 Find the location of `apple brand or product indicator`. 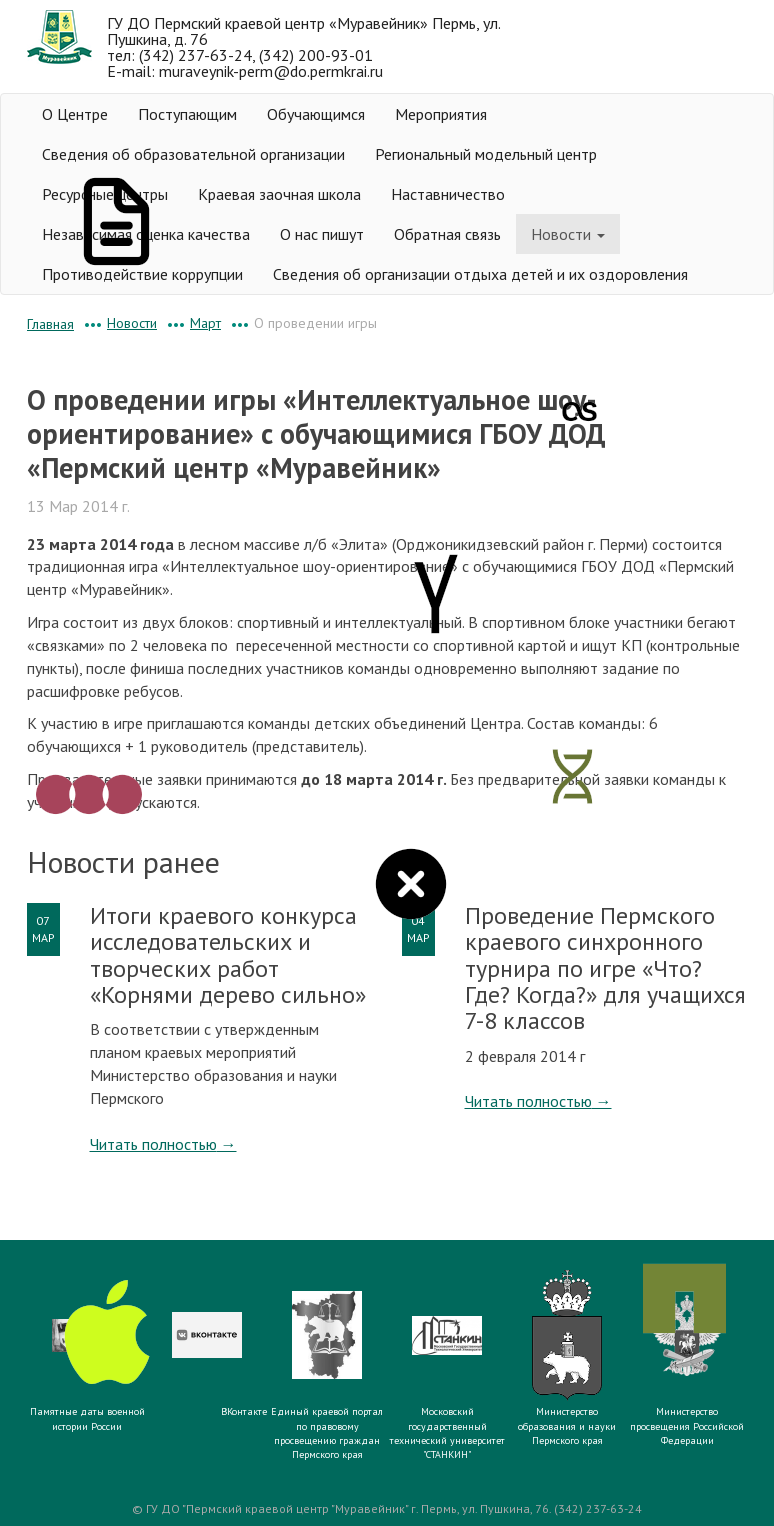

apple brand or product indicator is located at coordinates (107, 1332).